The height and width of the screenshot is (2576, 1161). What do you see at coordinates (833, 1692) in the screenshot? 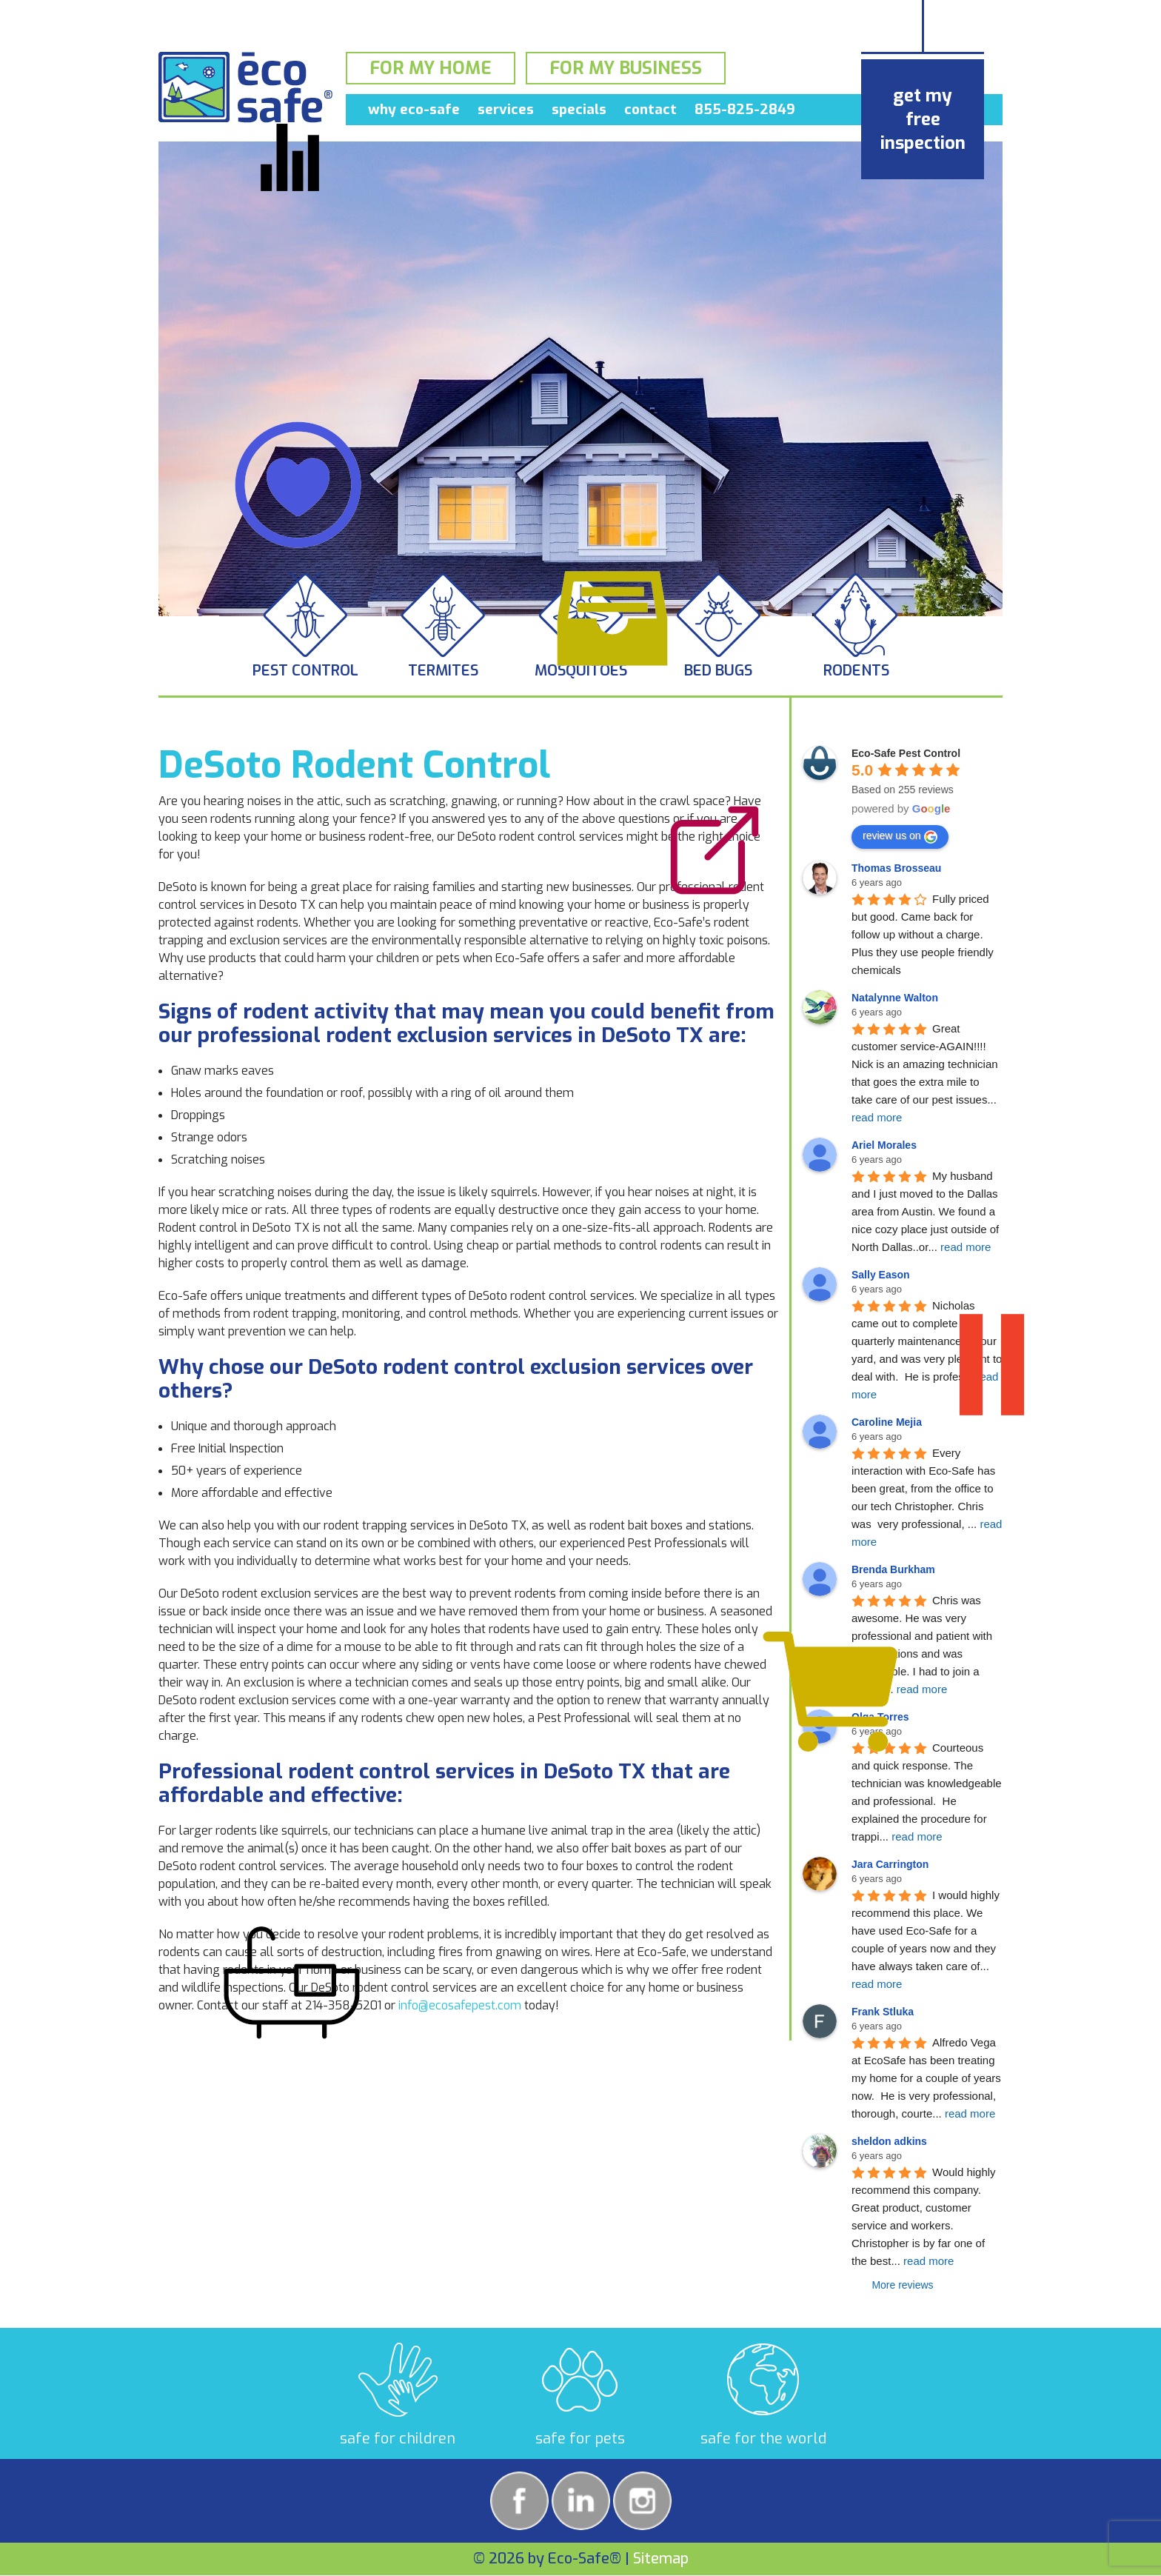
I see `view your shopping cart` at bounding box center [833, 1692].